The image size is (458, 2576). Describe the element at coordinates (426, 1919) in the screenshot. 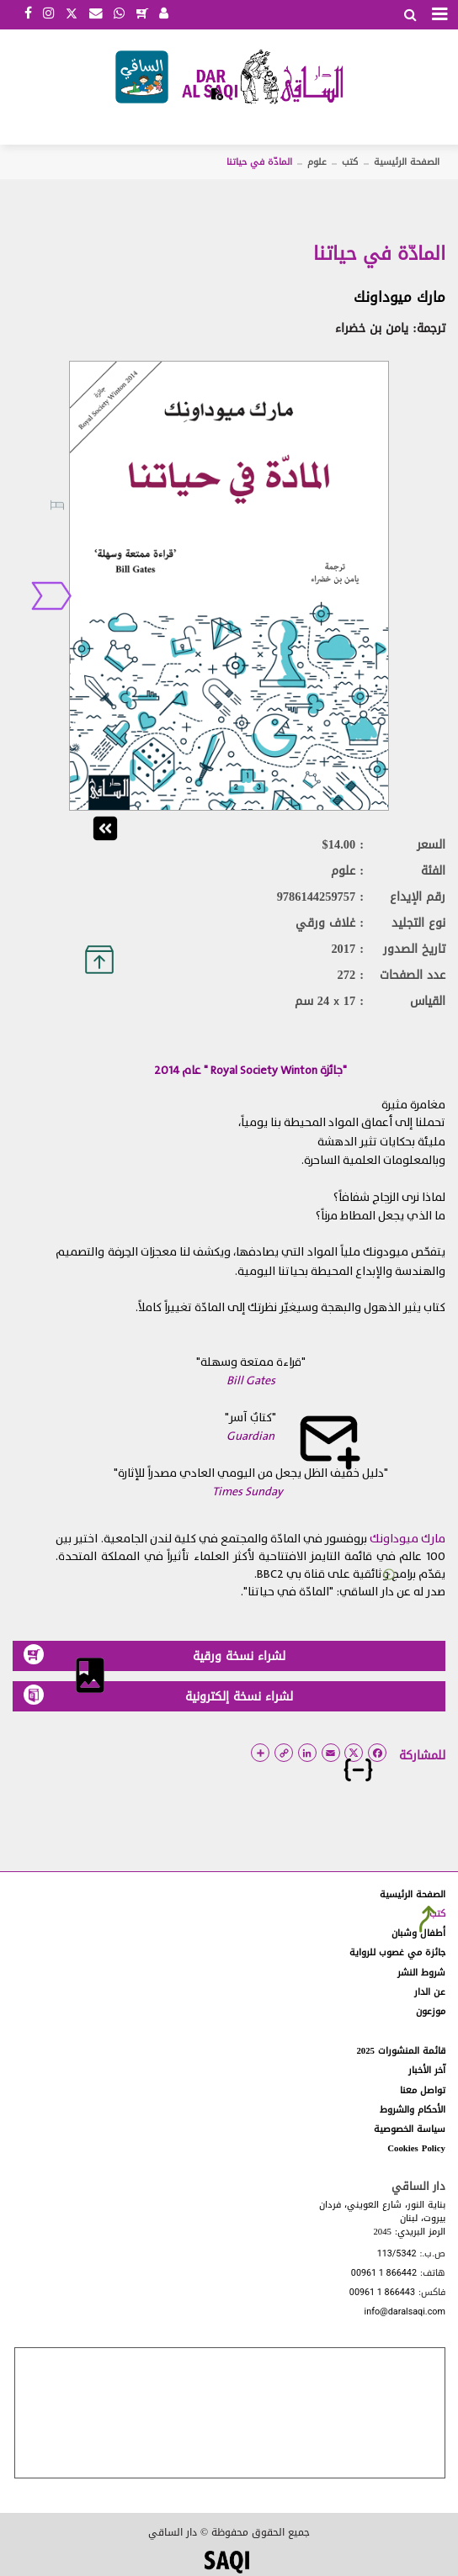

I see `redo or move forward action` at that location.